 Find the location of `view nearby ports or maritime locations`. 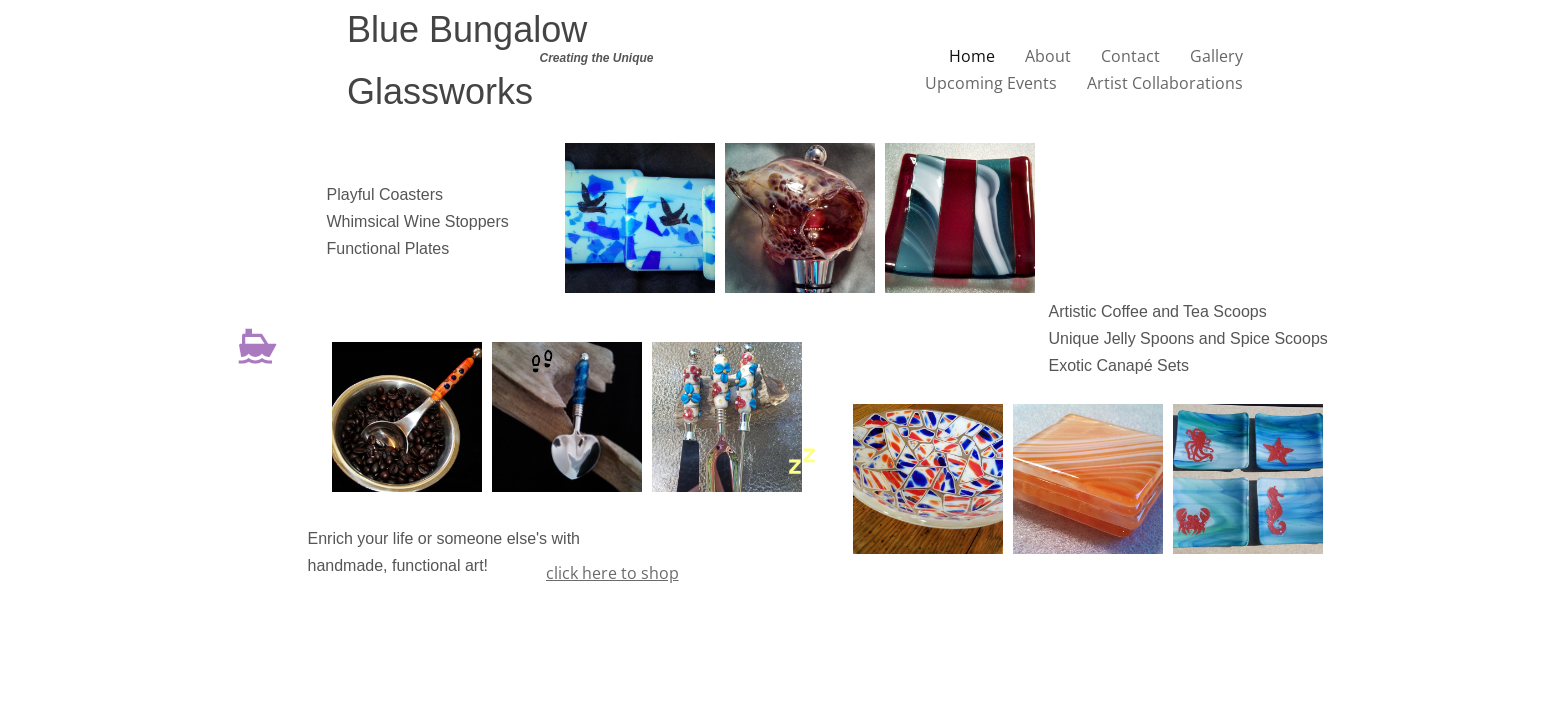

view nearby ports or maritime locations is located at coordinates (257, 347).